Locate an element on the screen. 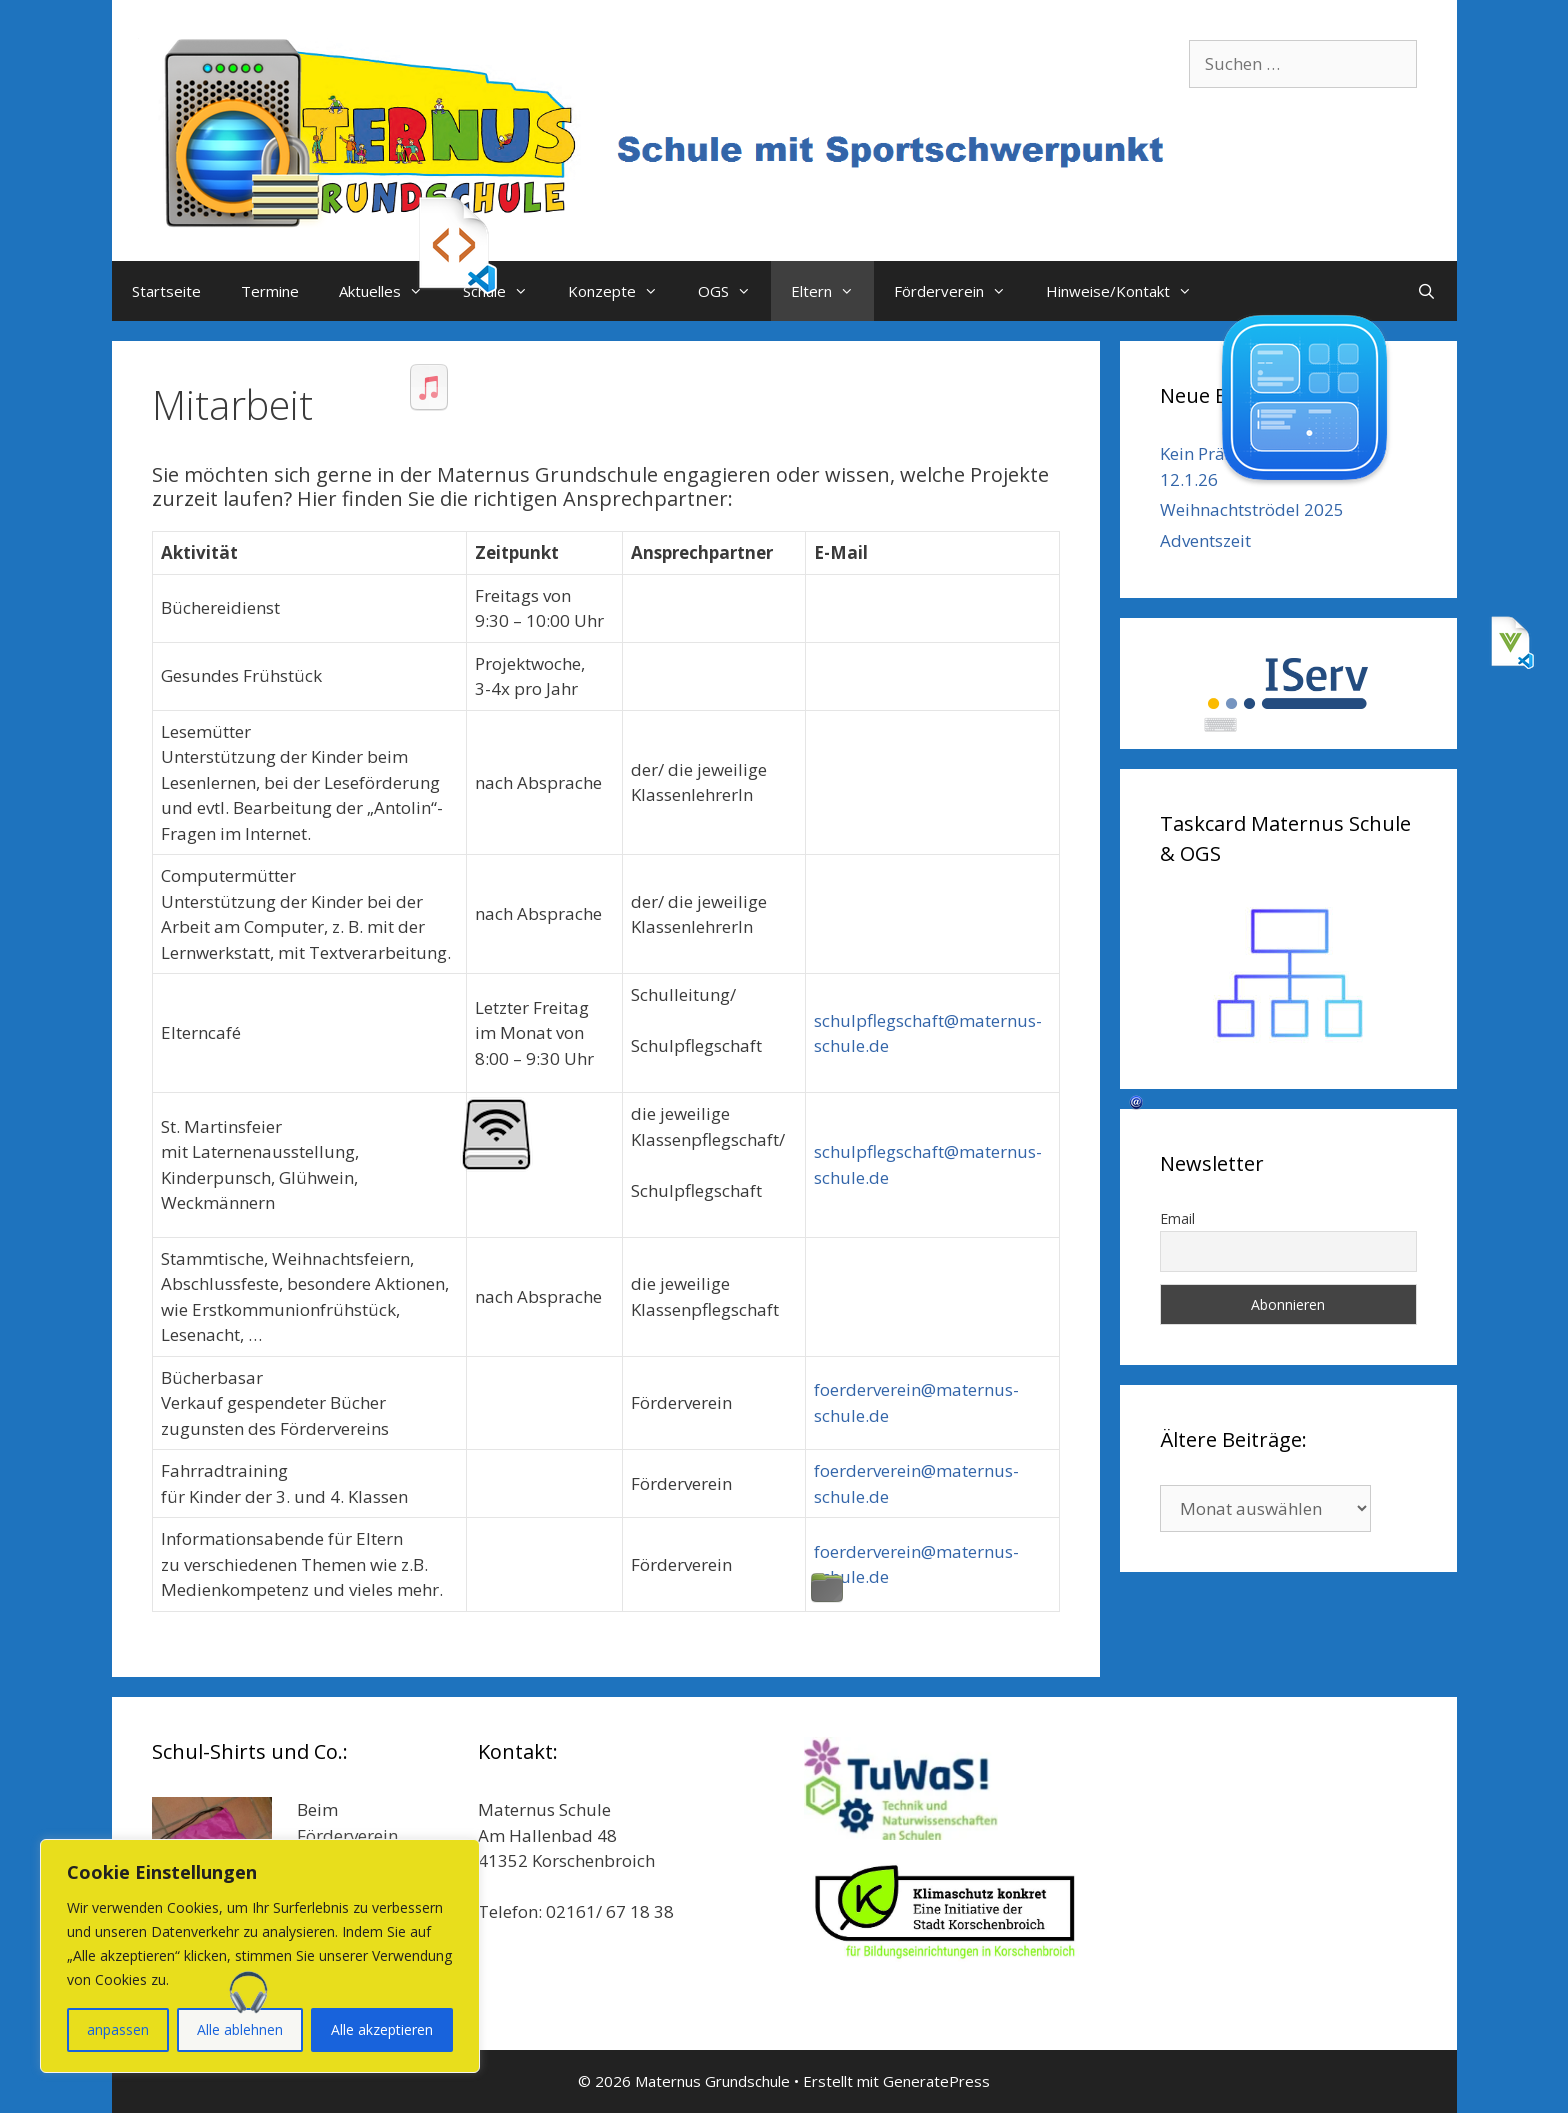 The width and height of the screenshot is (1568, 2113). an audio file in your system is located at coordinates (429, 387).